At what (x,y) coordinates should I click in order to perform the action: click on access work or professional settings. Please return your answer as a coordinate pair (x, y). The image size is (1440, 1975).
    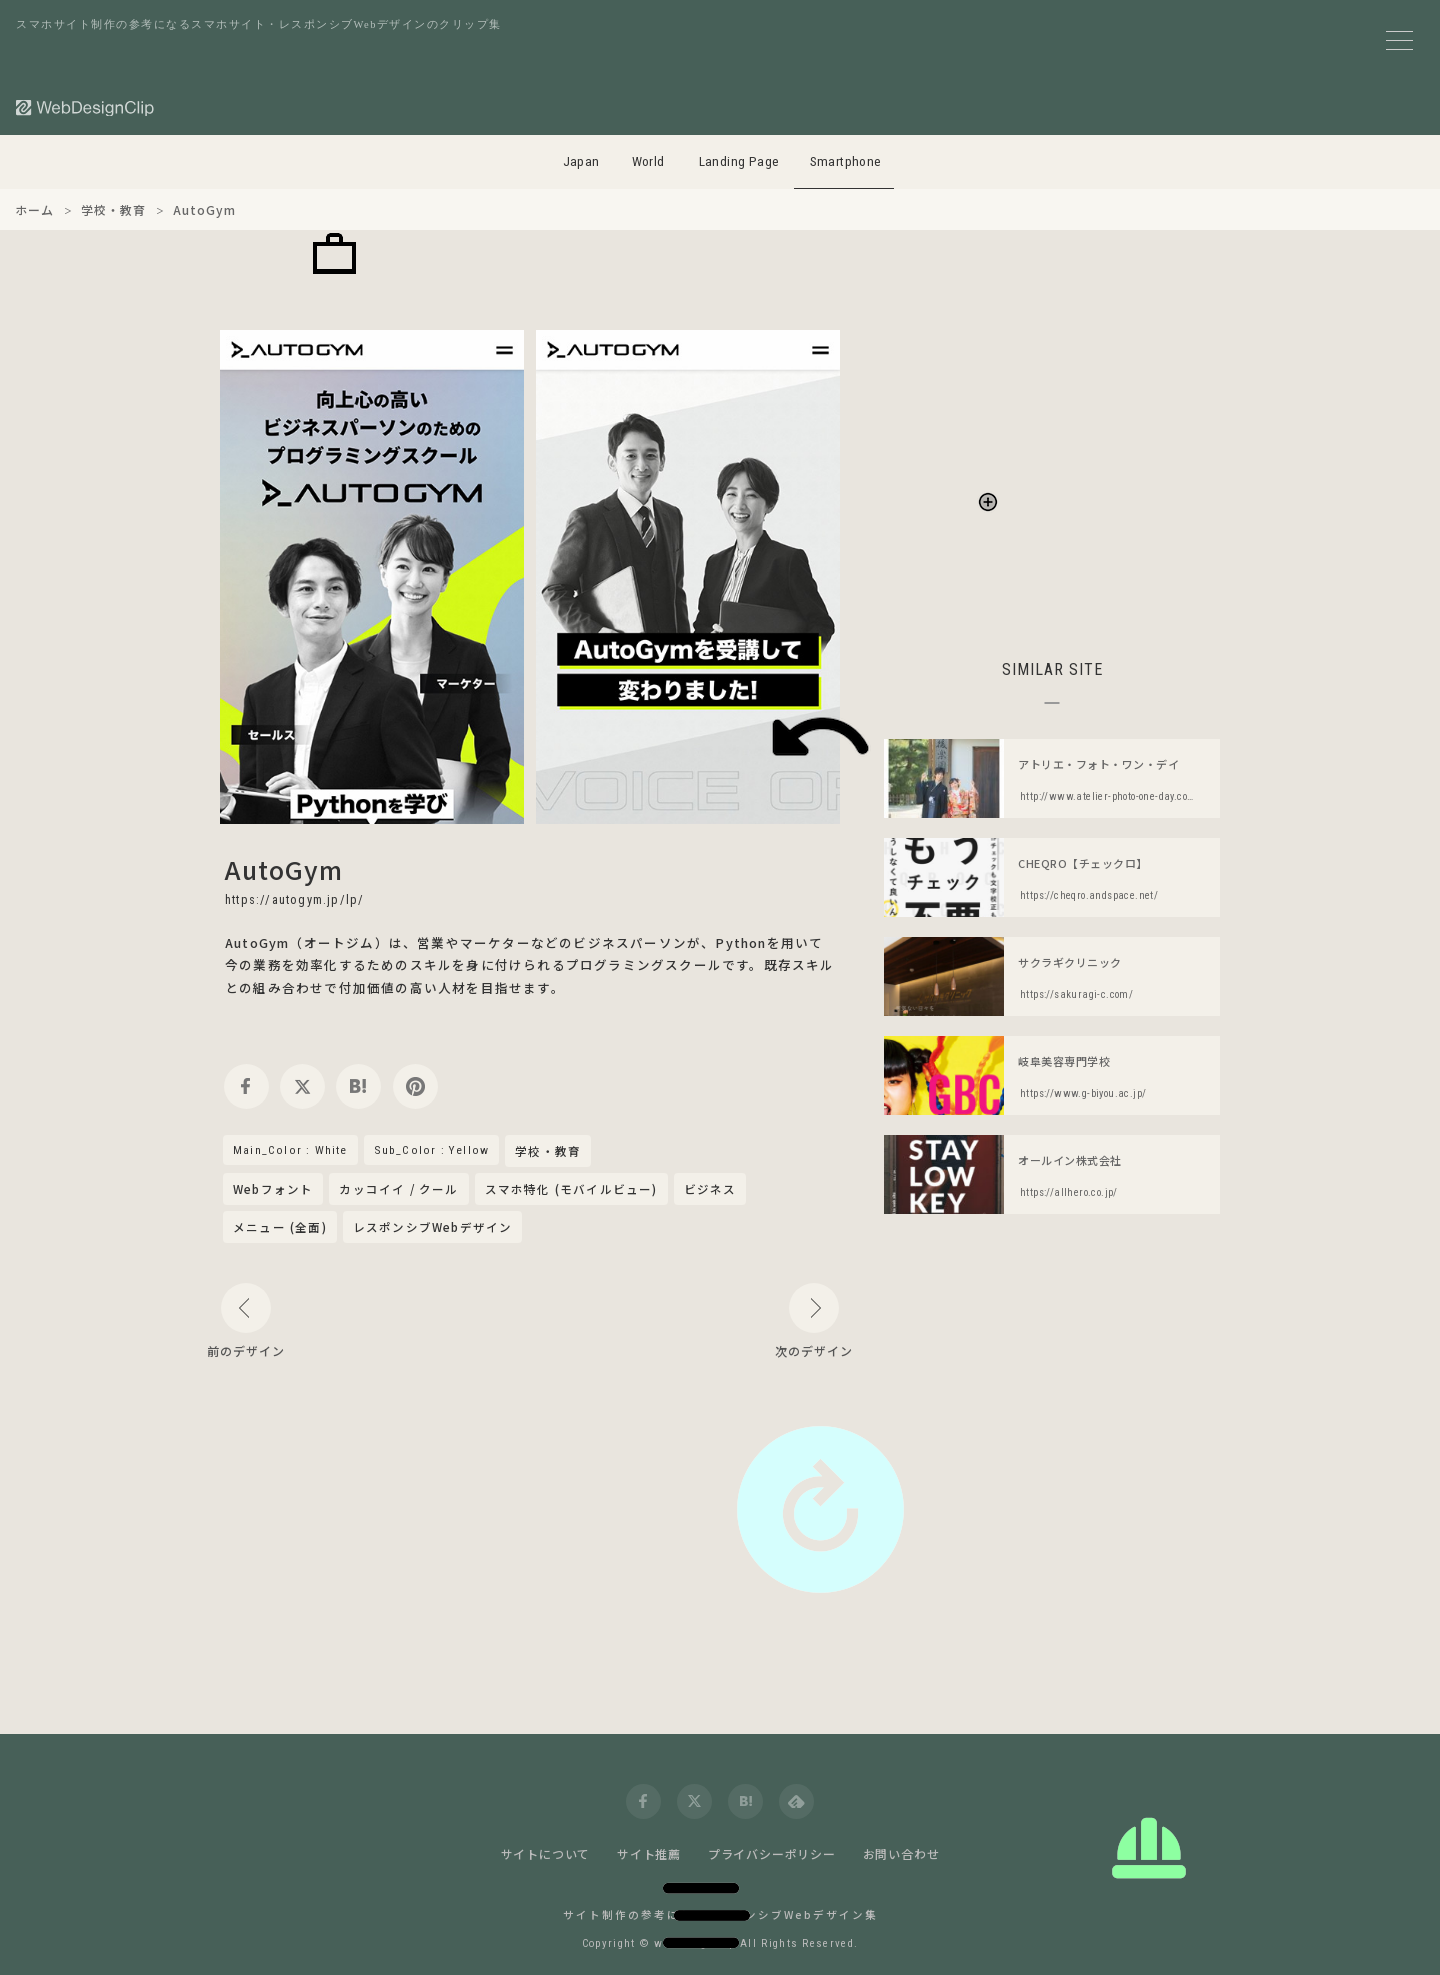
    Looking at the image, I should click on (334, 254).